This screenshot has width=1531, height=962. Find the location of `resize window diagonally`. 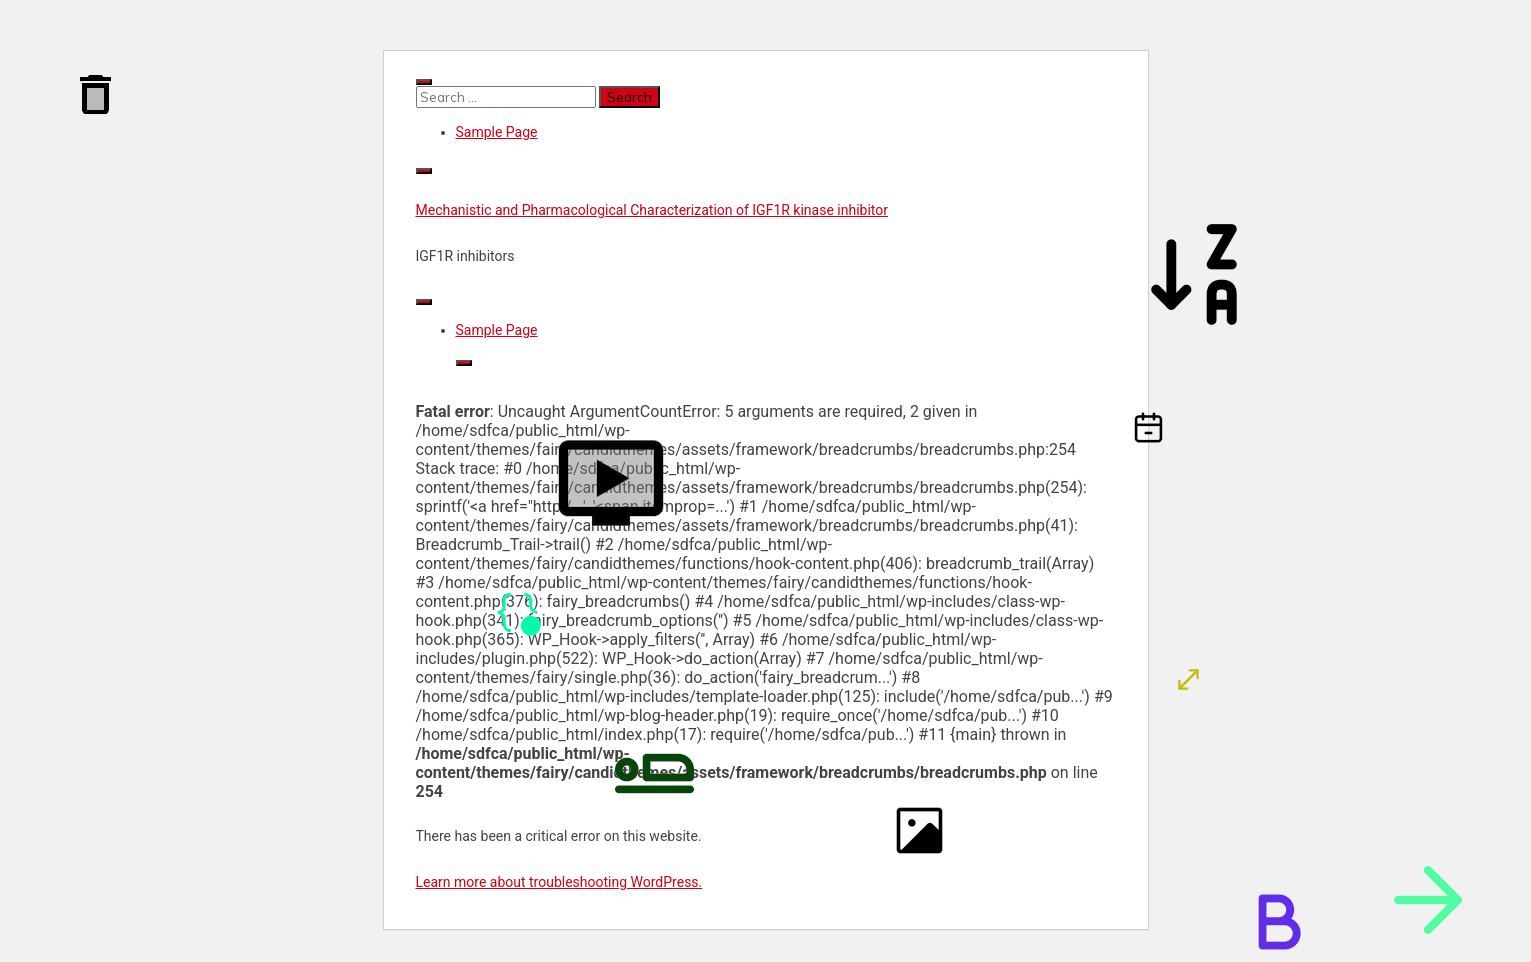

resize window diagonally is located at coordinates (1188, 679).